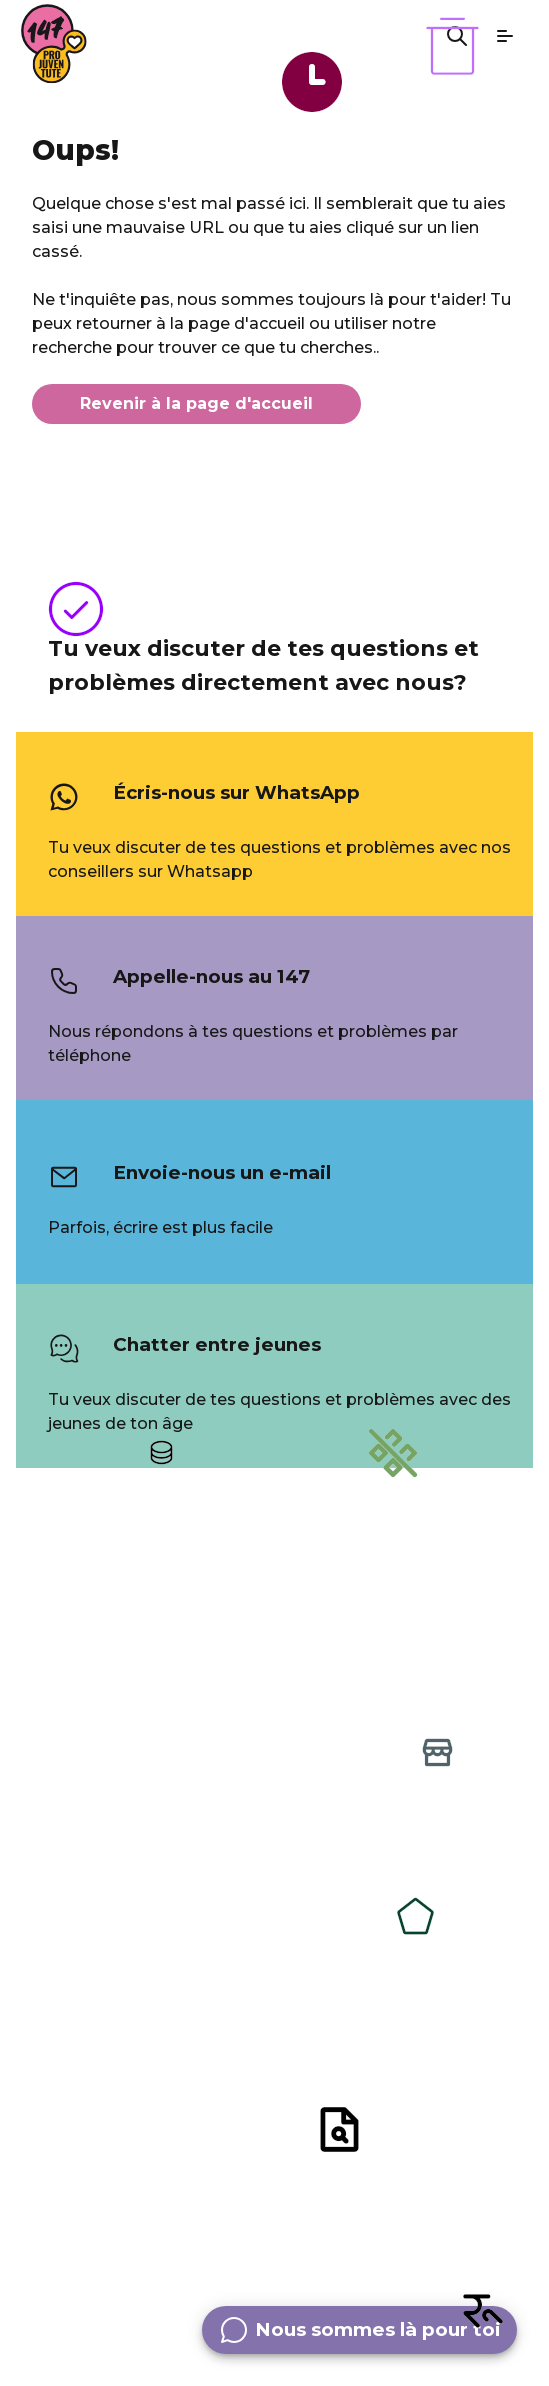 Image resolution: width=549 pixels, height=2386 pixels. I want to click on indicates nepalese rupee currency, so click(482, 2311).